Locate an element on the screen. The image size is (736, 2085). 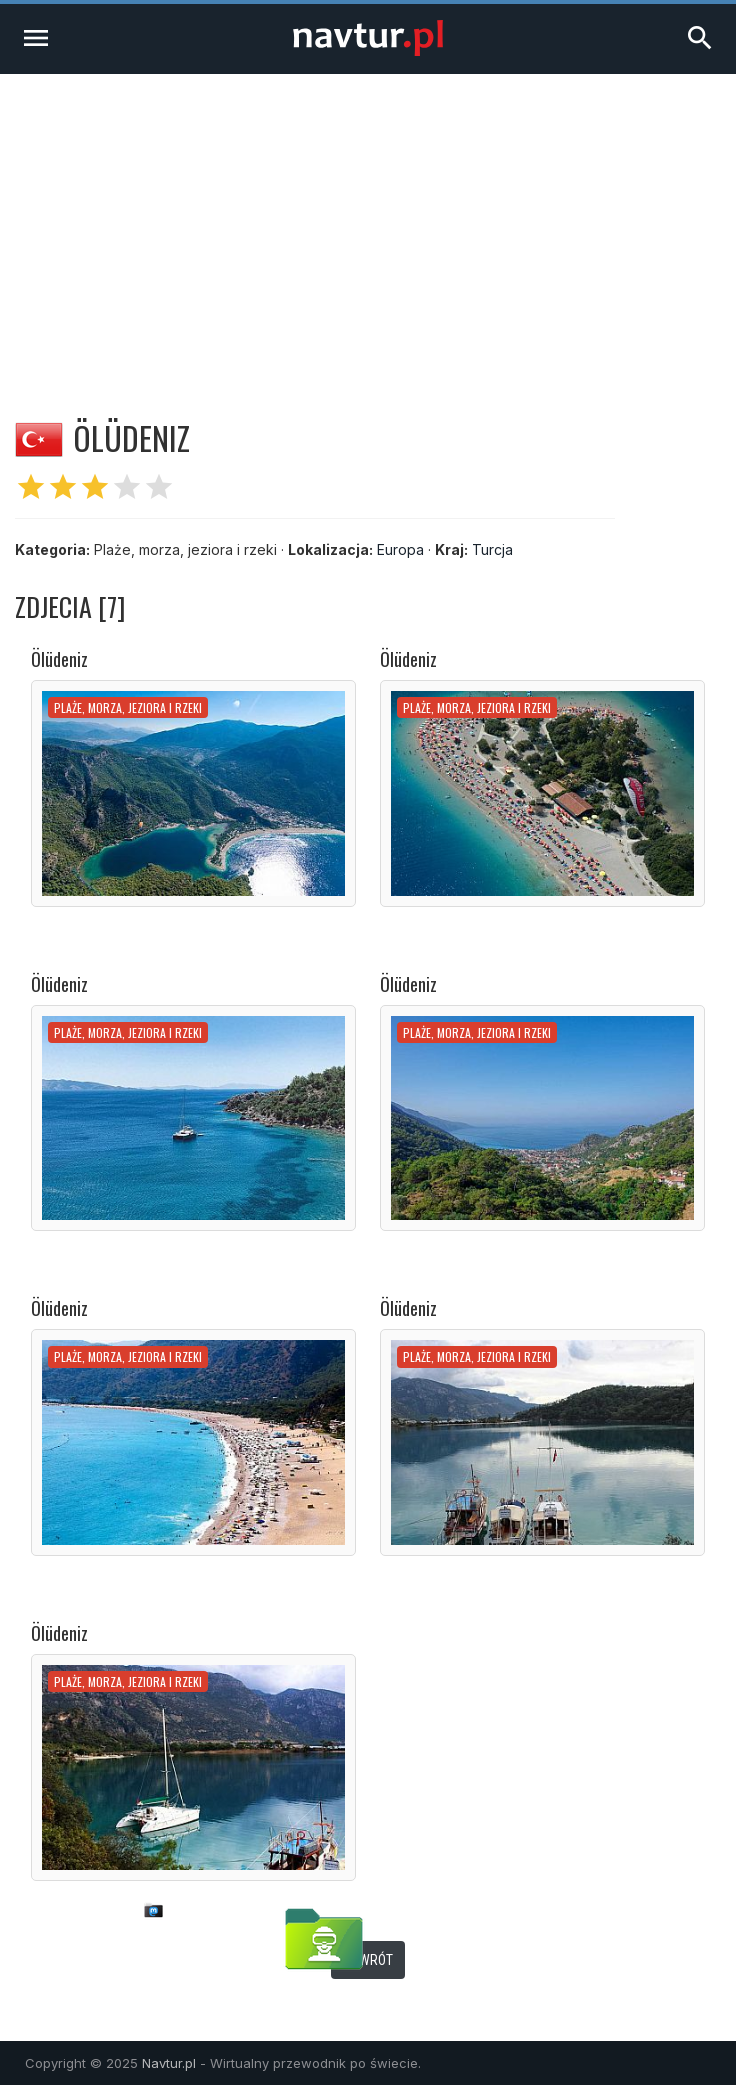
folder containing mastodon-related files is located at coordinates (153, 1910).